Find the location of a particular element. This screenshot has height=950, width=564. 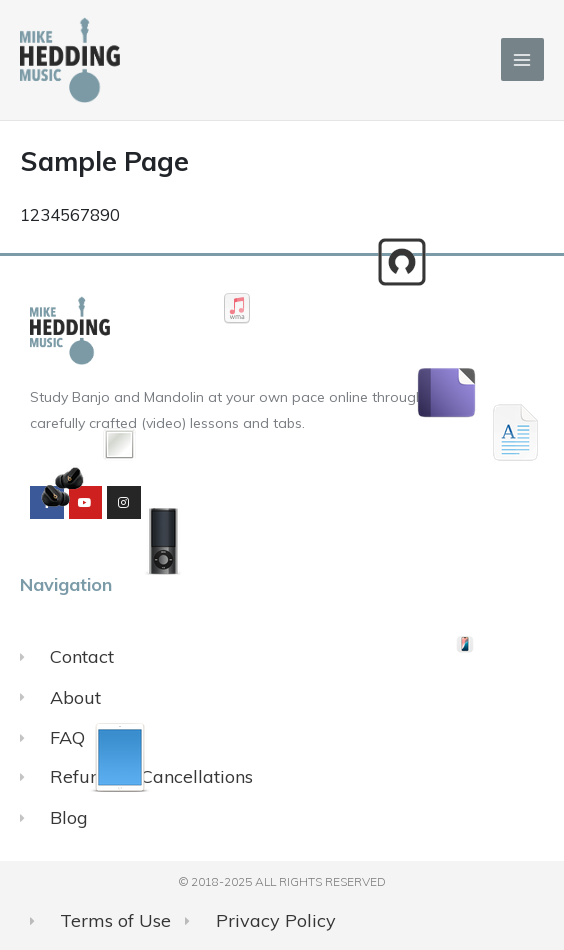

mirror your iPhone screen to your Mac is located at coordinates (465, 644).